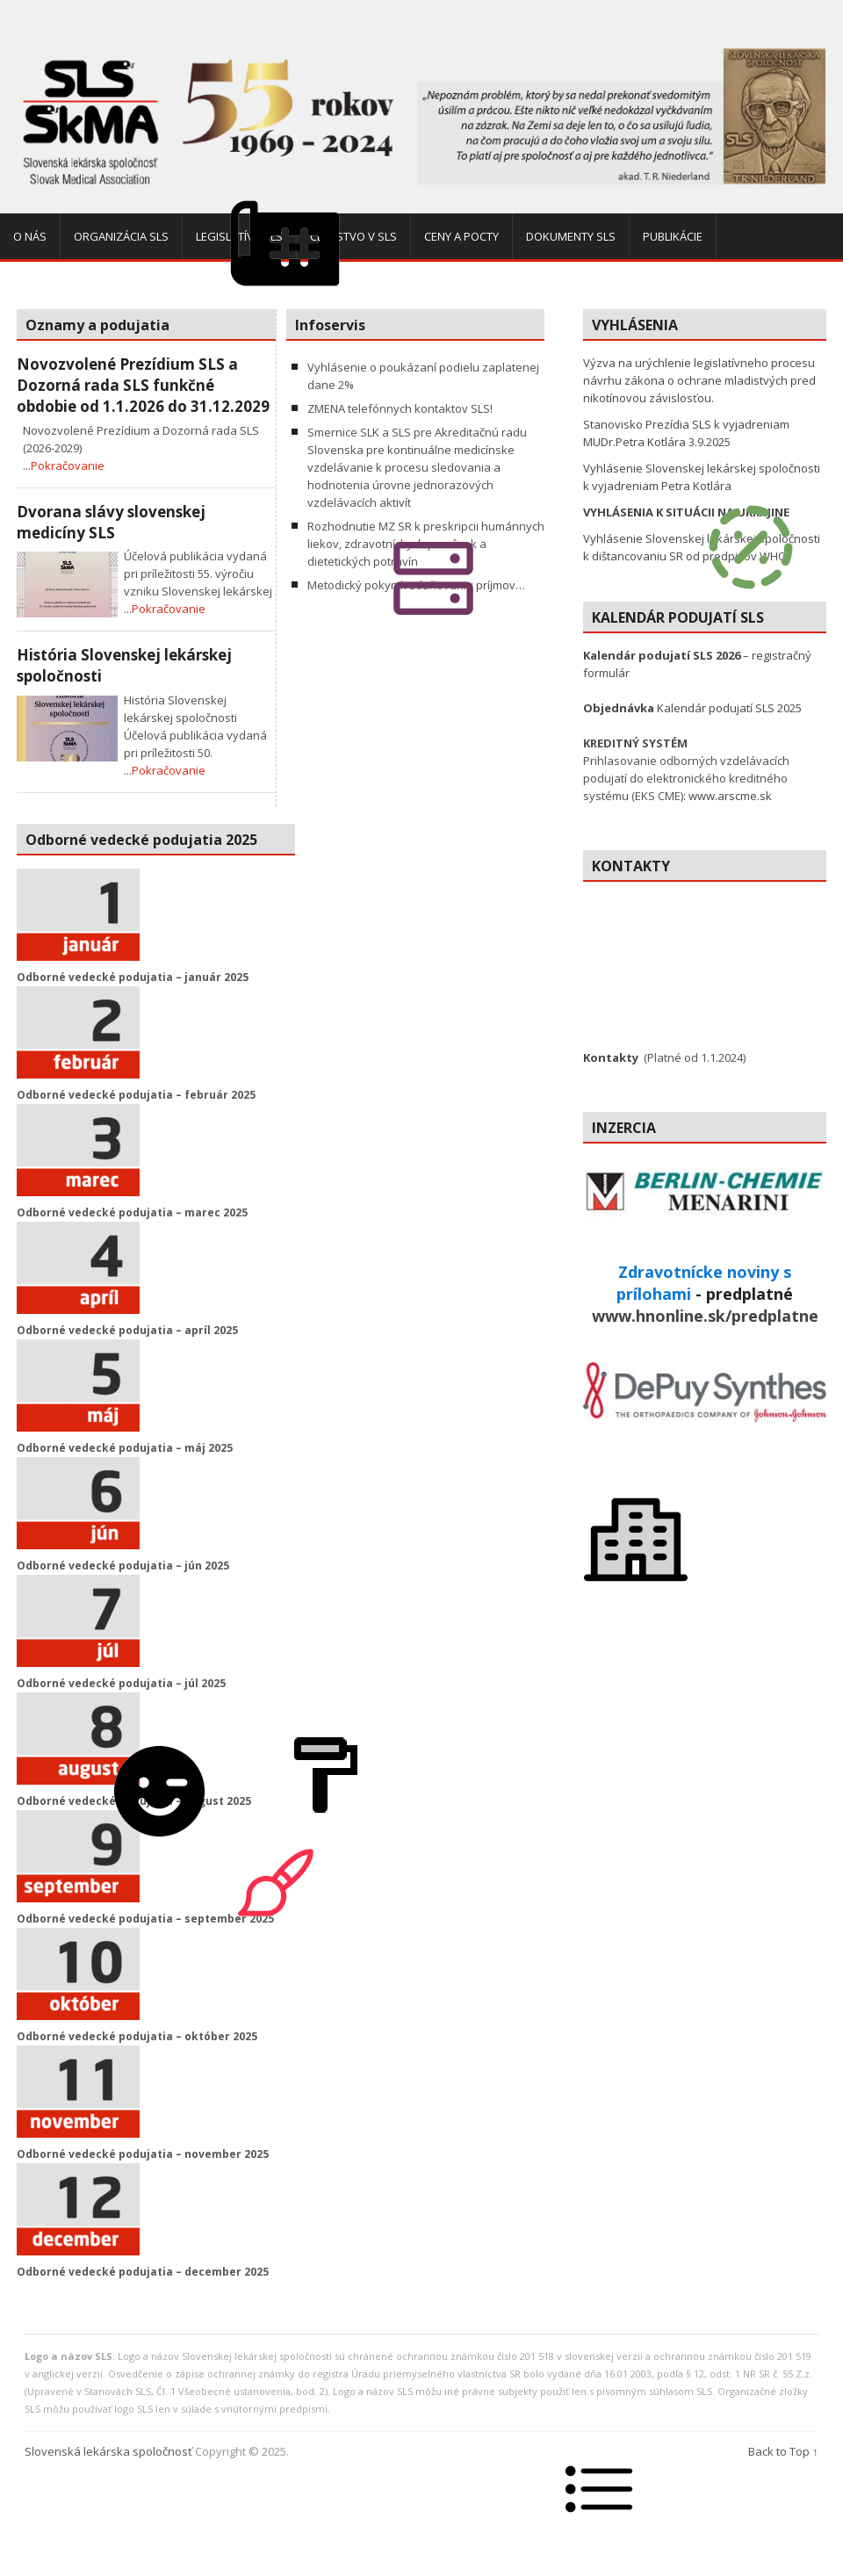 Image resolution: width=843 pixels, height=2576 pixels. What do you see at coordinates (159, 1791) in the screenshot?
I see `insert a winking emoji into your message` at bounding box center [159, 1791].